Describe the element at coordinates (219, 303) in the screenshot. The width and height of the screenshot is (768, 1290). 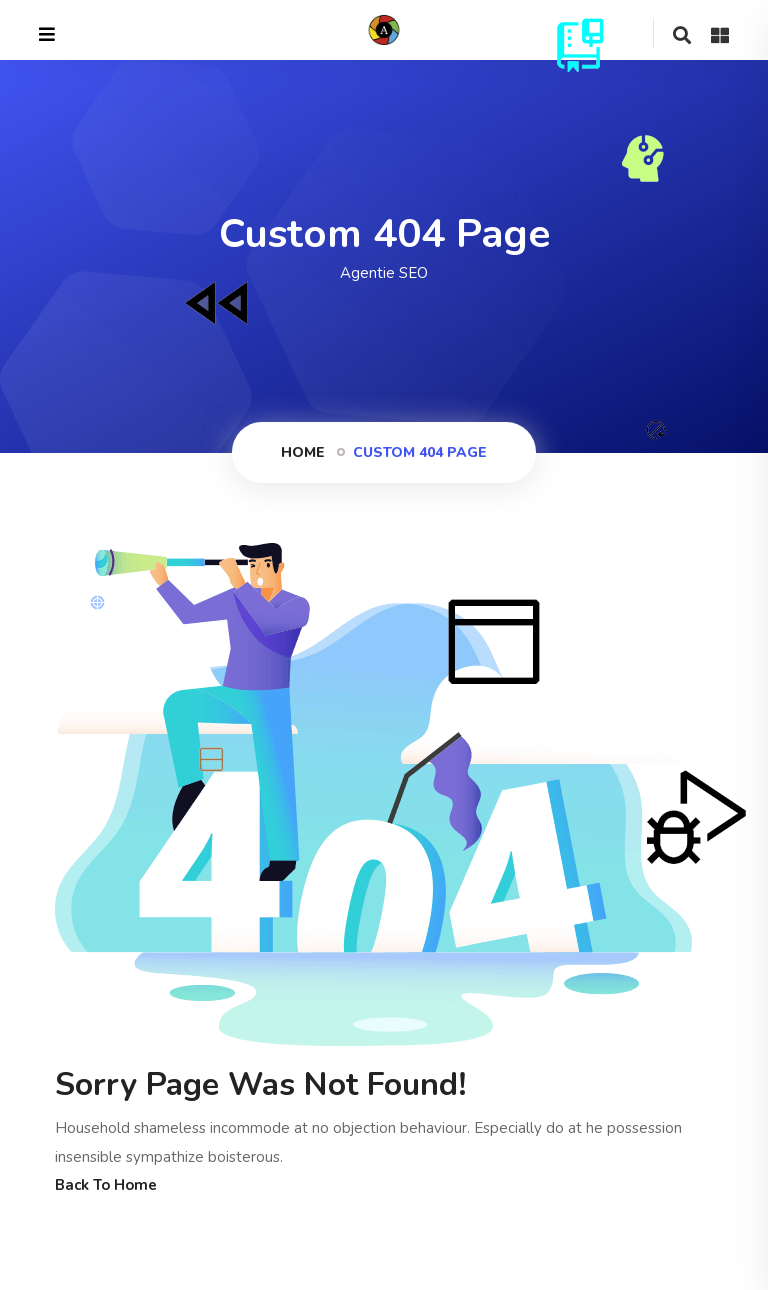
I see `rewind media playback` at that location.